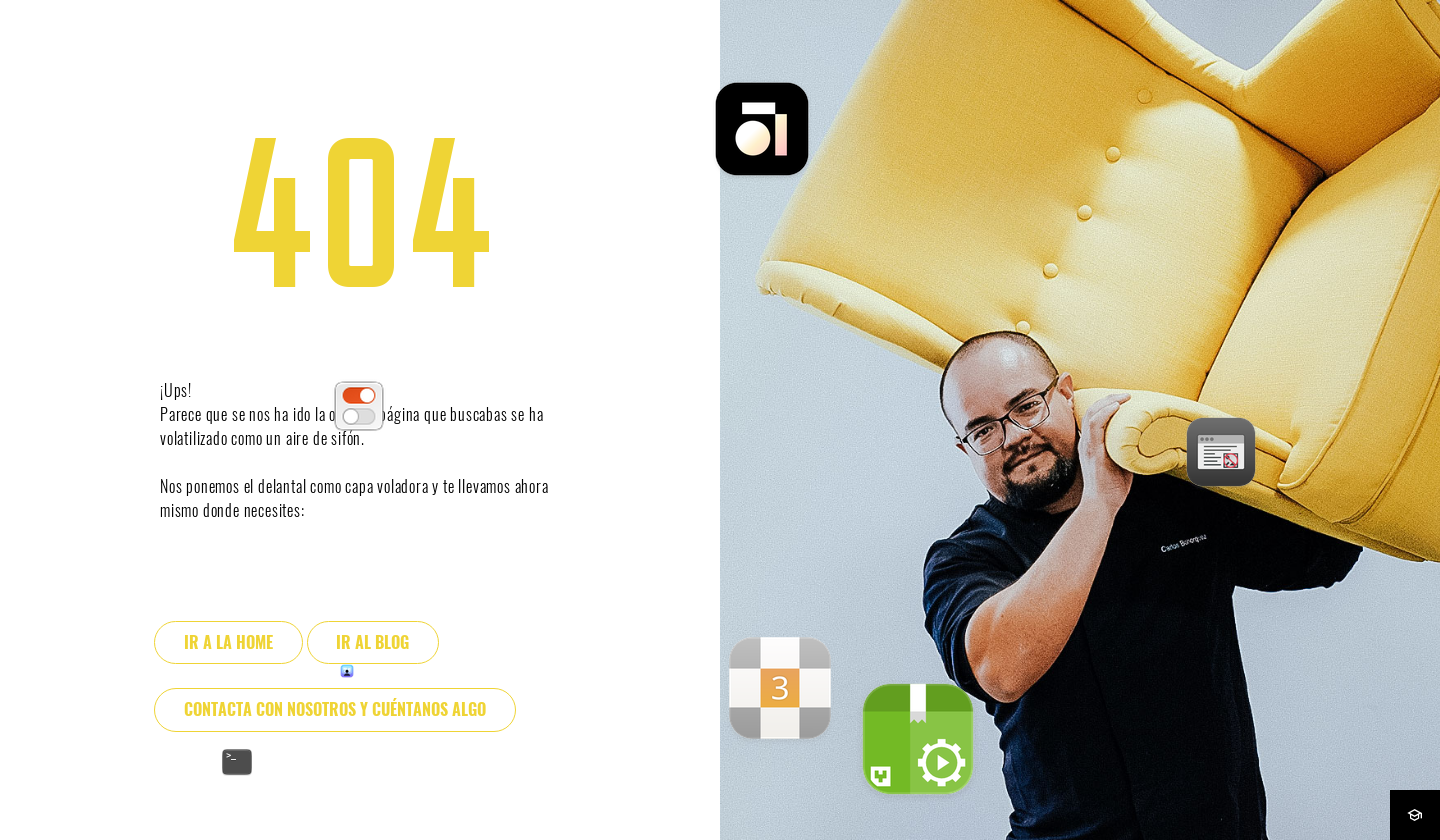 The width and height of the screenshot is (1440, 840). I want to click on open the screen sharing app, so click(347, 671).